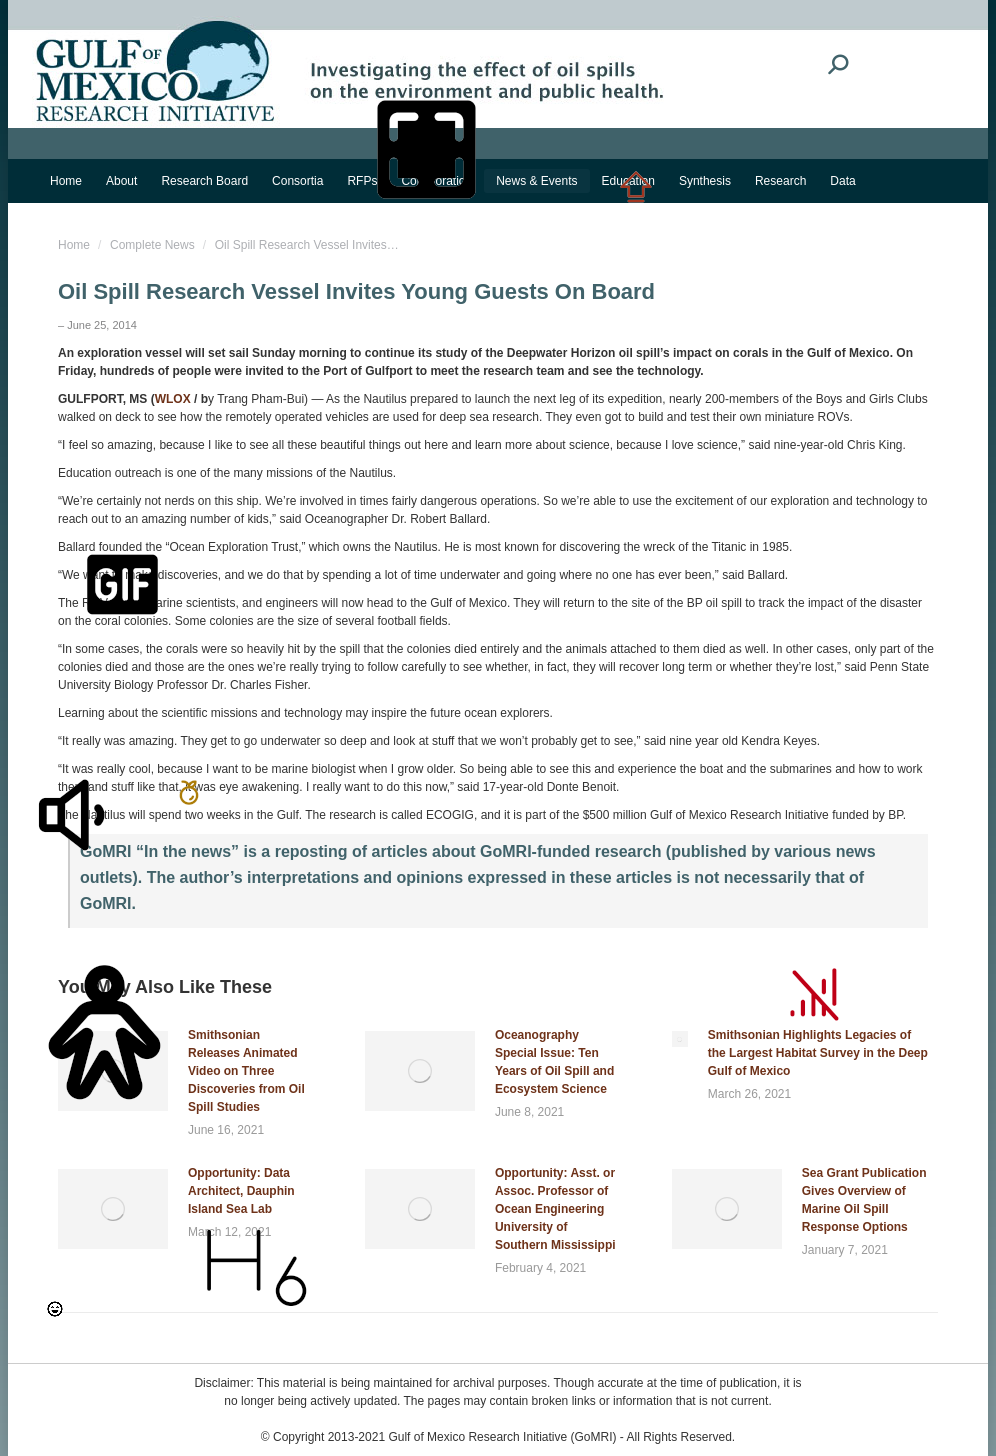 The image size is (996, 1456). What do you see at coordinates (189, 793) in the screenshot?
I see `select orange flavor or citrus option` at bounding box center [189, 793].